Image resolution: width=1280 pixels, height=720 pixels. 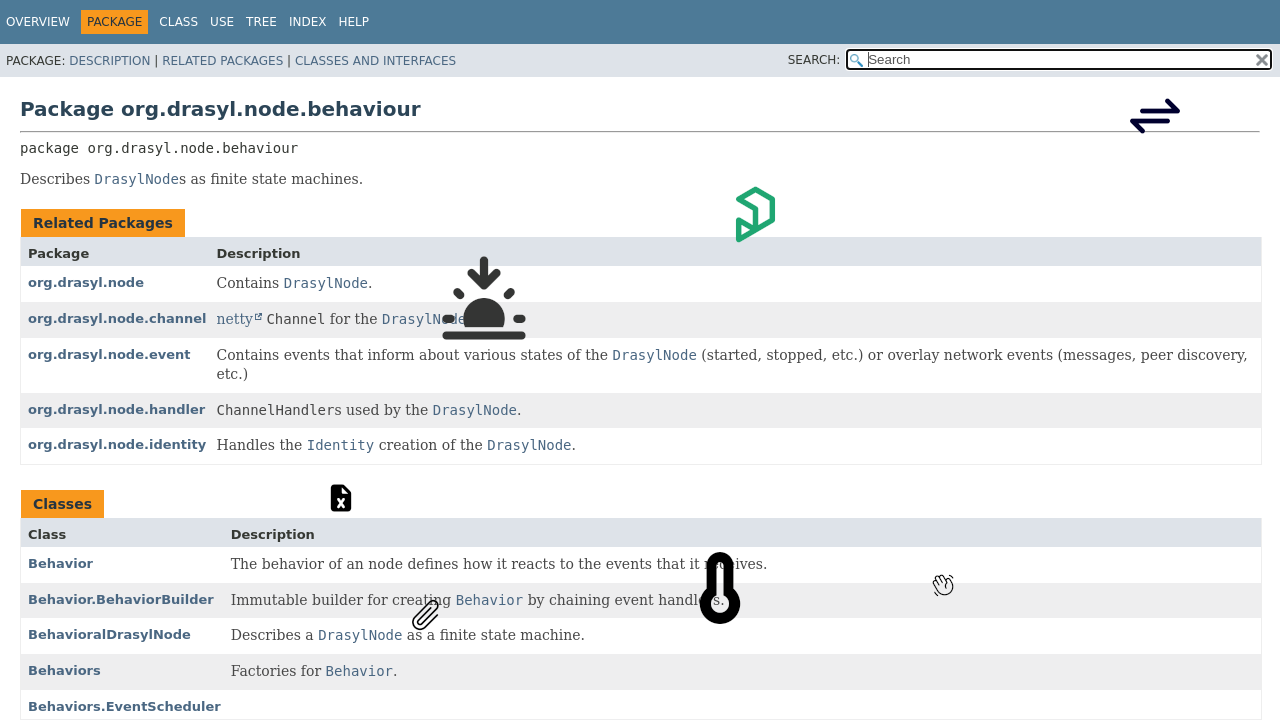 What do you see at coordinates (720, 588) in the screenshot?
I see `indicates high temperature reading` at bounding box center [720, 588].